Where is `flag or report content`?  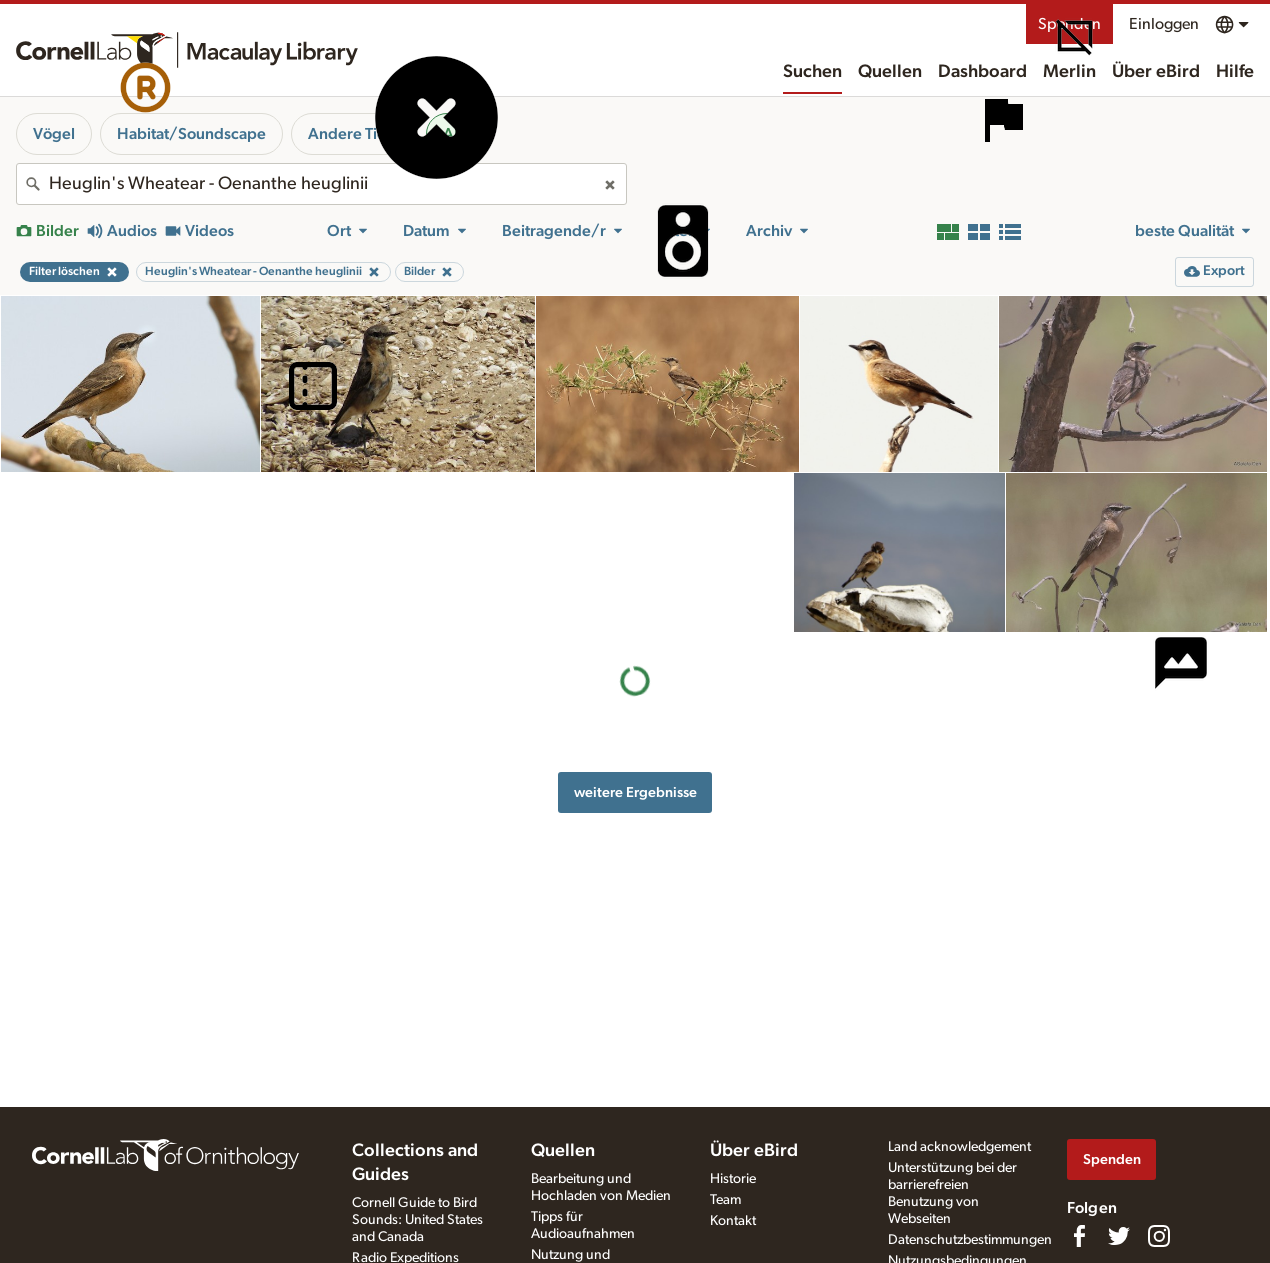
flag or report content is located at coordinates (1002, 119).